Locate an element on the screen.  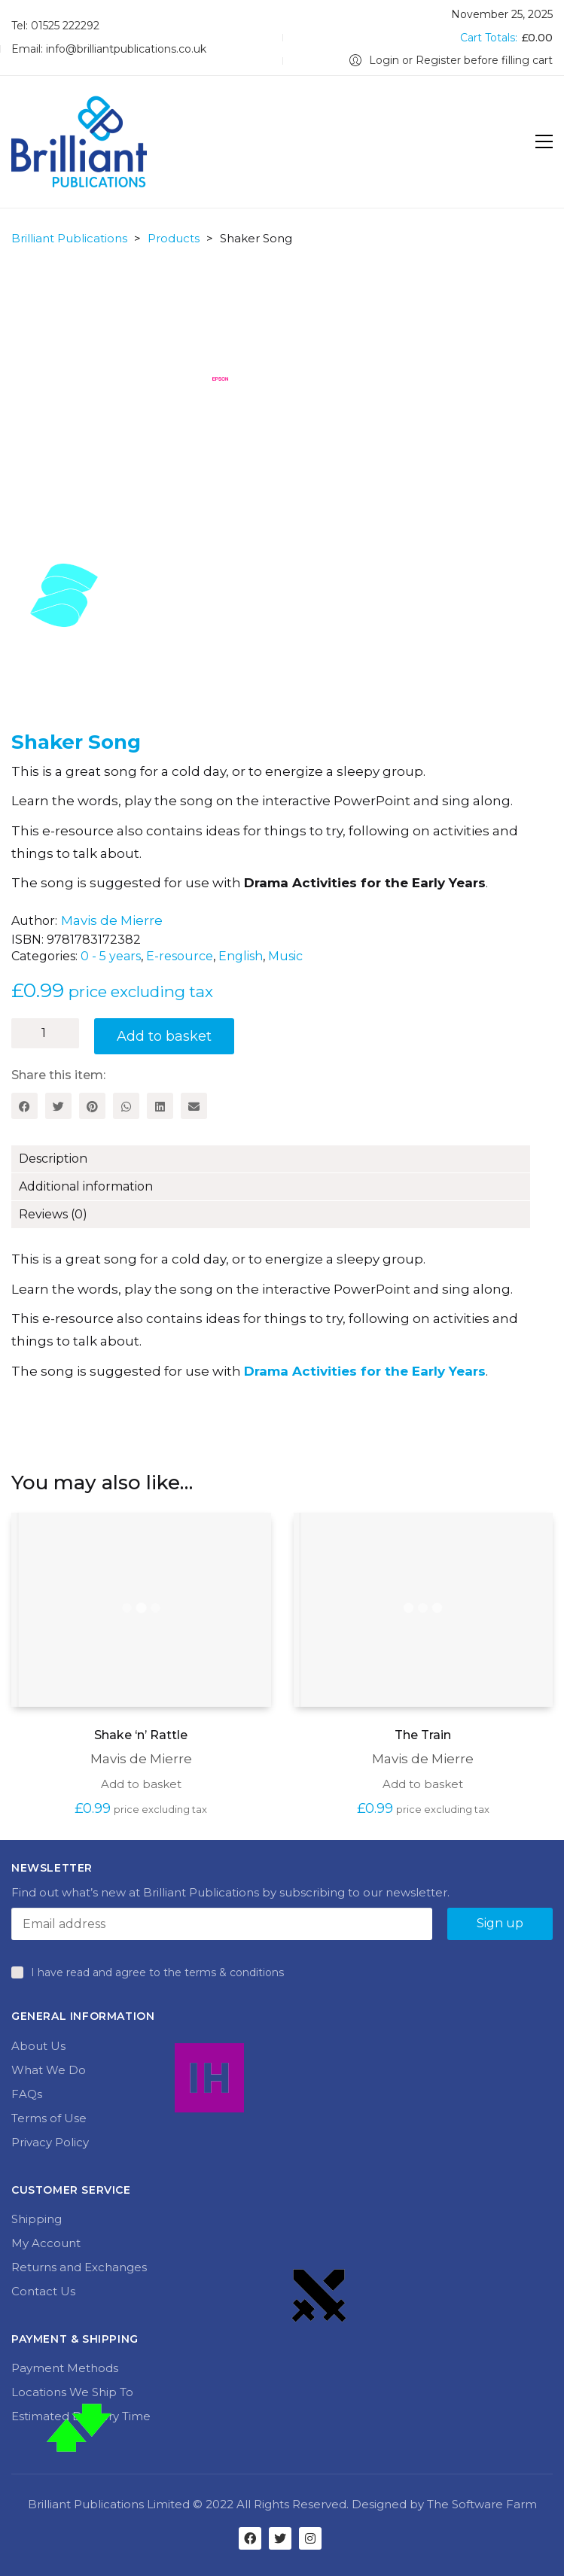
link to Solid project or decentralized web services is located at coordinates (64, 595).